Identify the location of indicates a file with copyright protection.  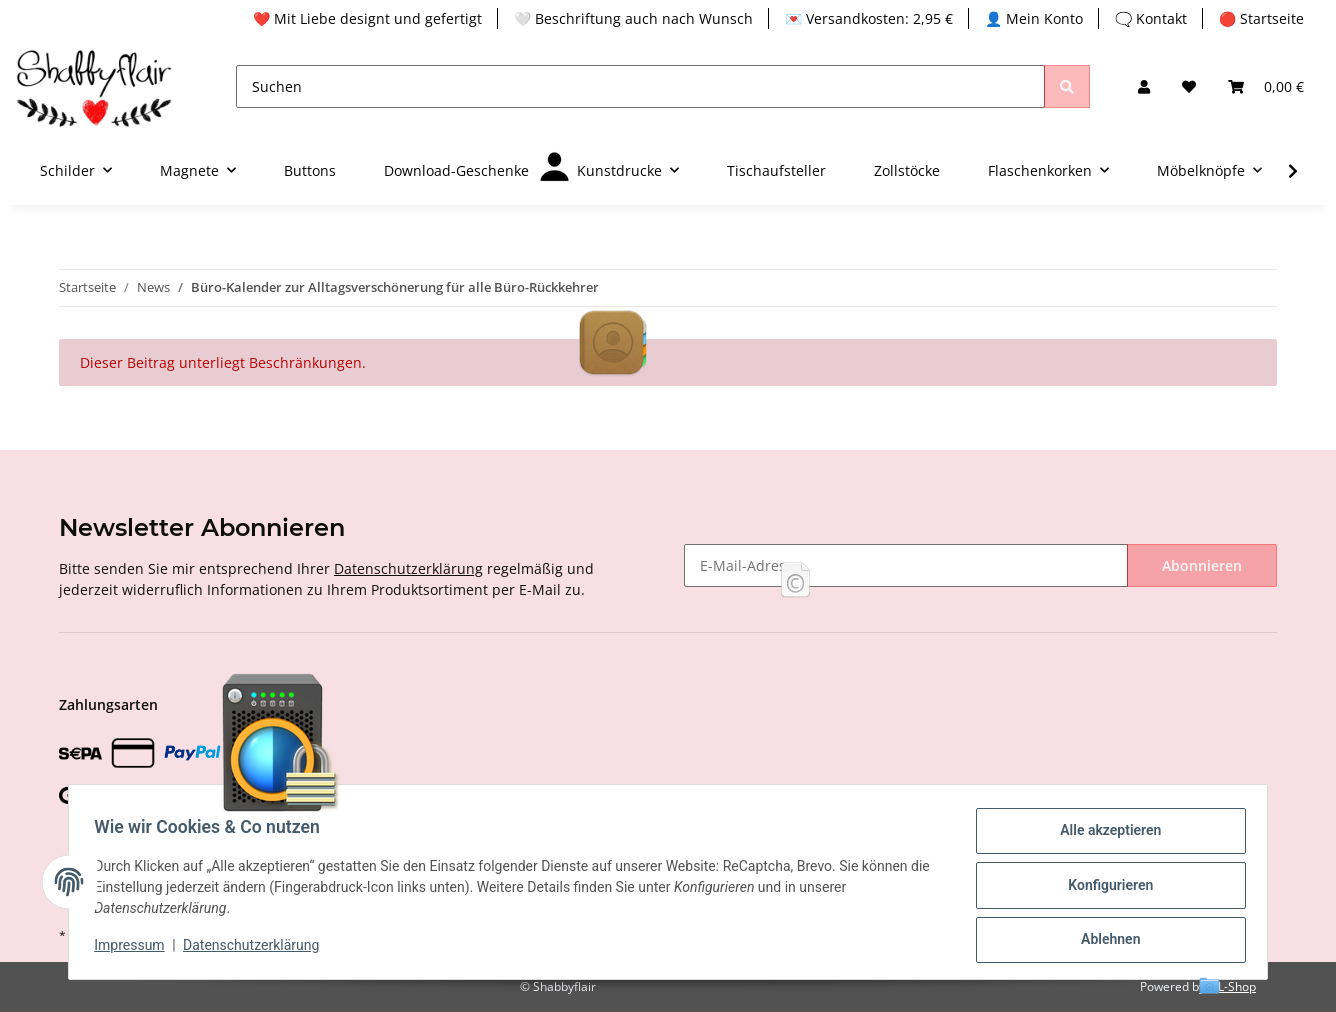
(795, 579).